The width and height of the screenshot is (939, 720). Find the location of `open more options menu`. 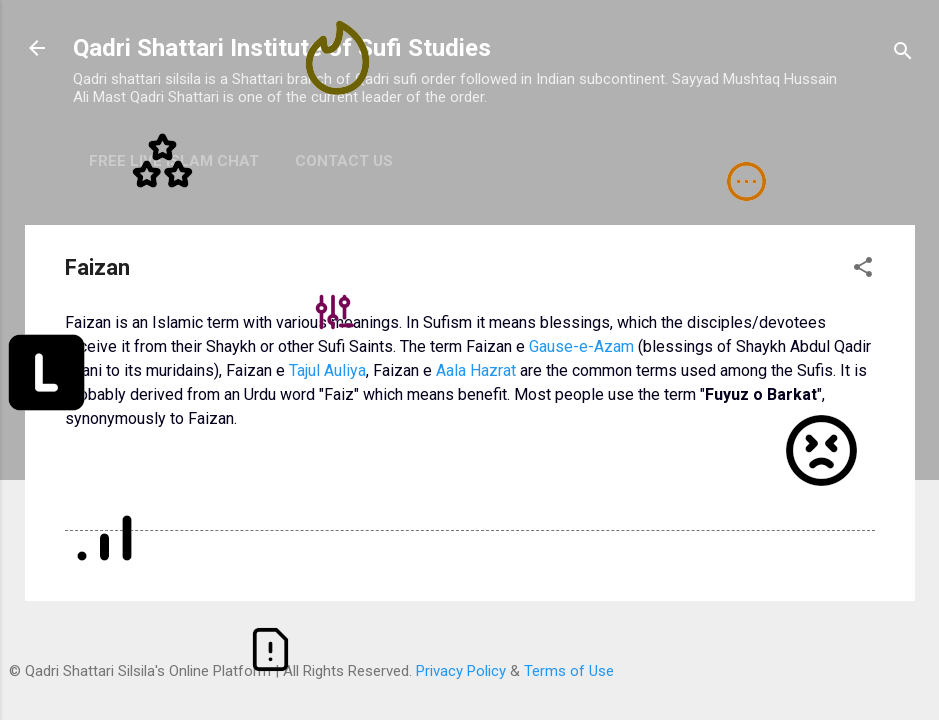

open more options menu is located at coordinates (746, 181).